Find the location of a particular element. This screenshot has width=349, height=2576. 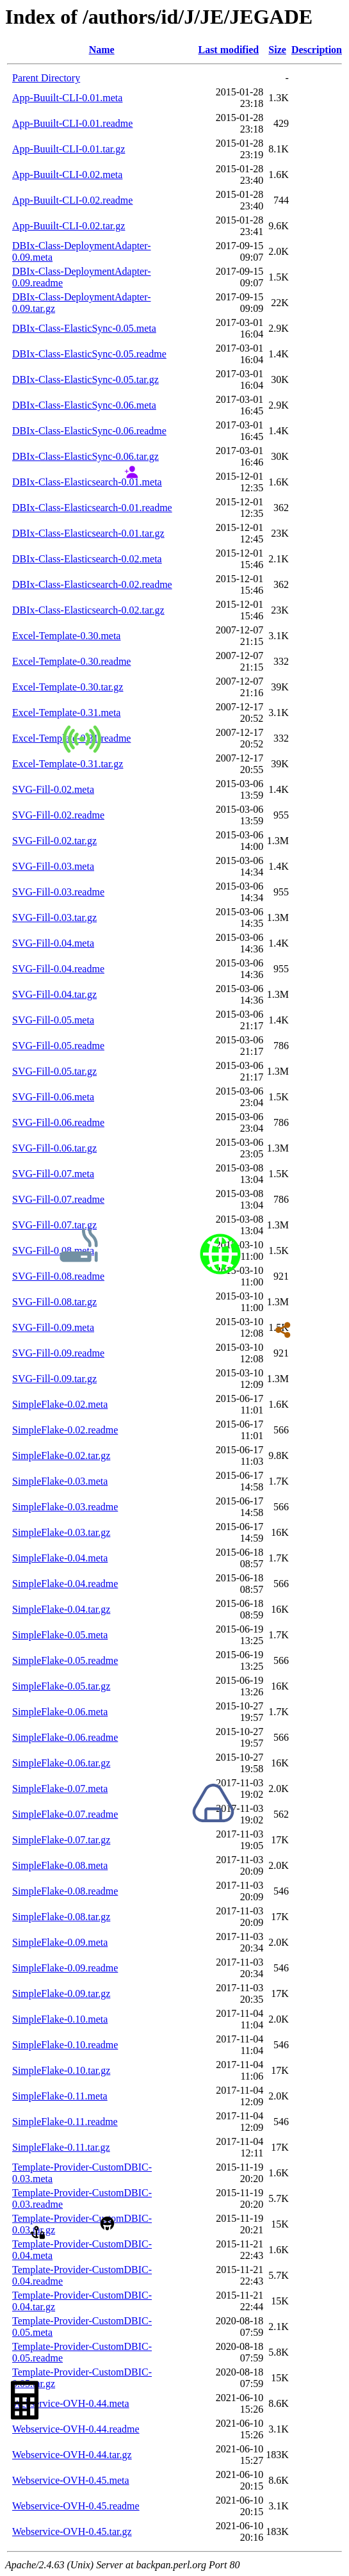

access radio or audio streaming is located at coordinates (82, 739).